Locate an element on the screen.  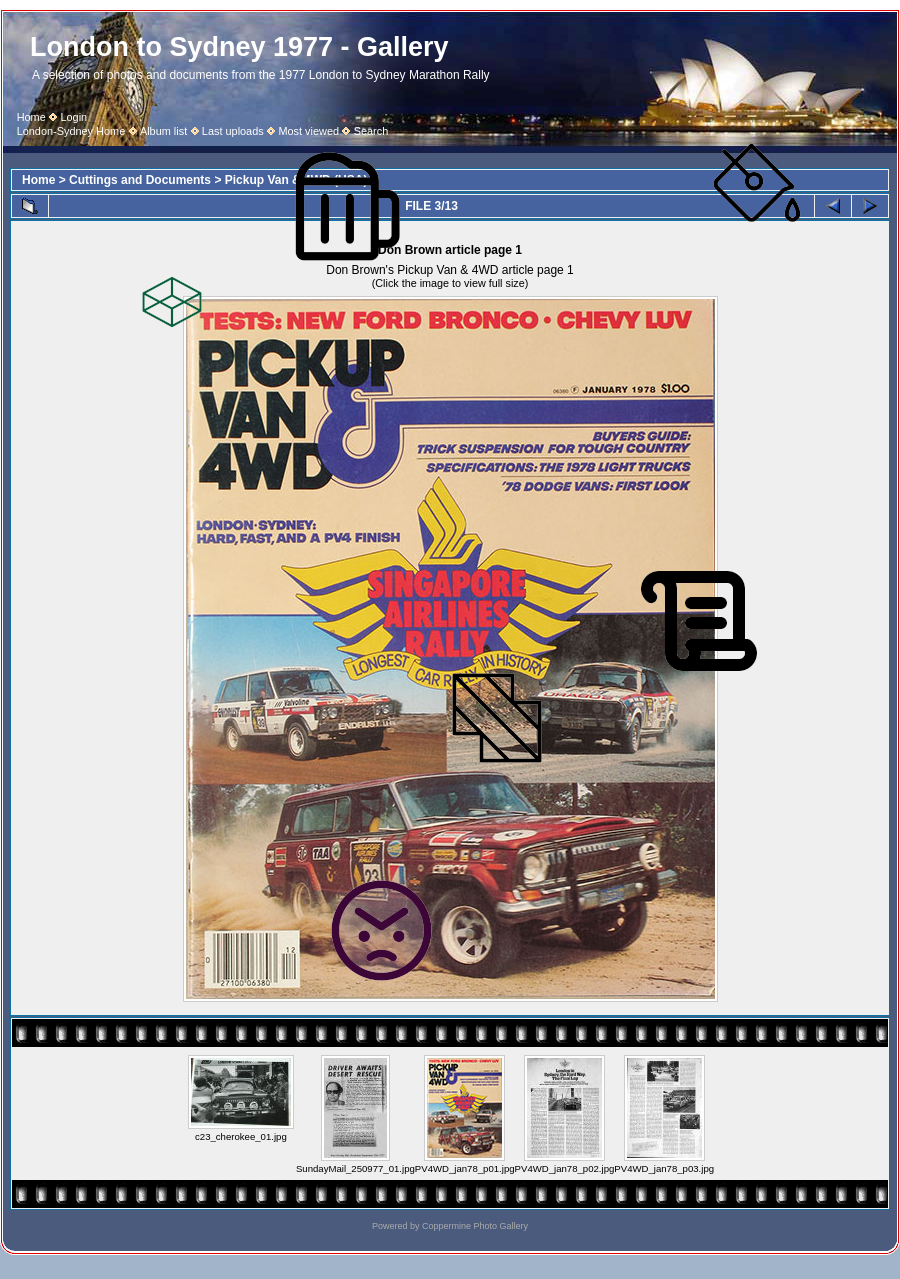
view terms and conditions or legal documents is located at coordinates (703, 621).